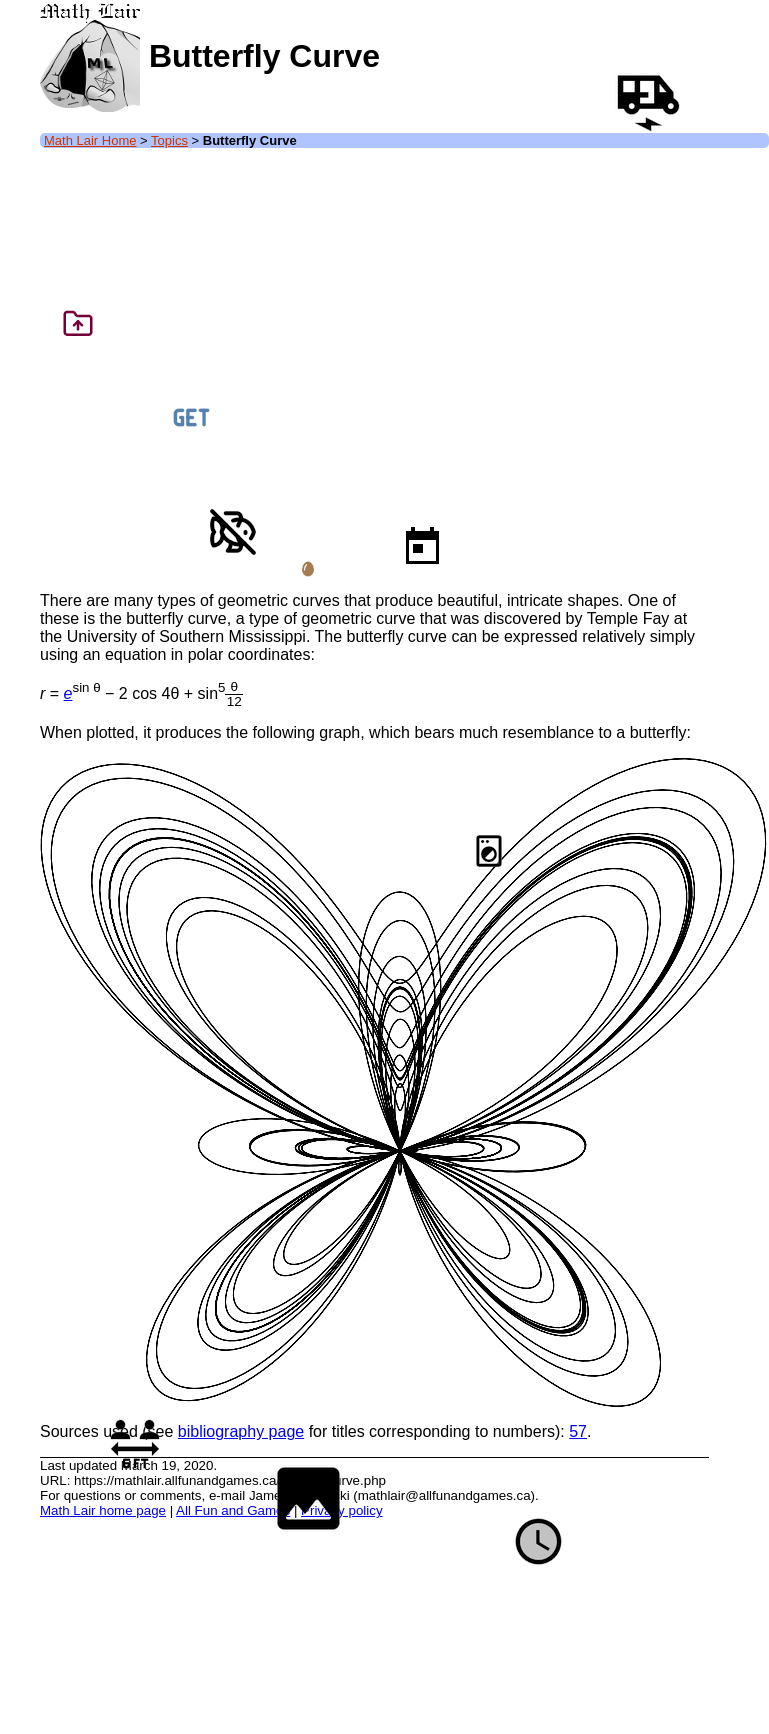 The image size is (769, 1734). Describe the element at coordinates (489, 851) in the screenshot. I see `find nearby laundromat or laundry services` at that location.